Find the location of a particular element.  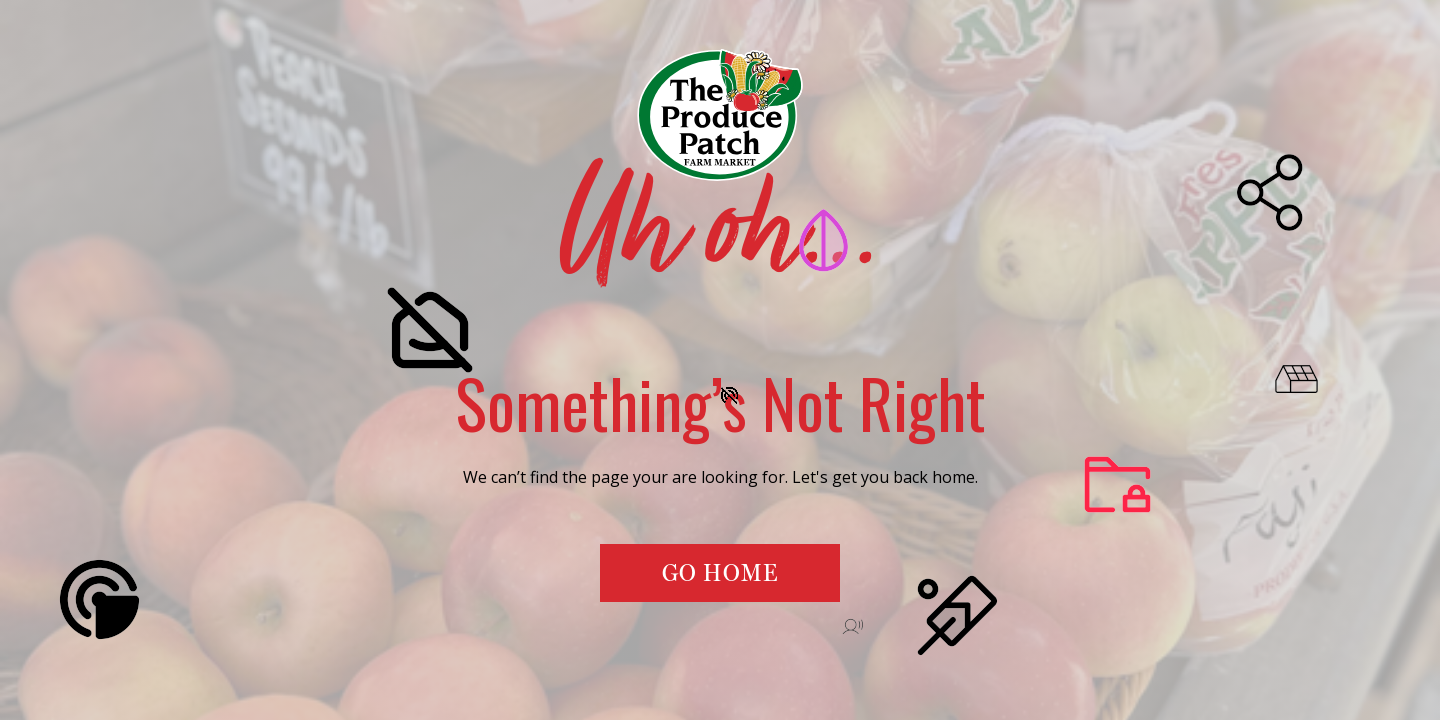

user is currently speaking or broadcasting audio is located at coordinates (852, 626).